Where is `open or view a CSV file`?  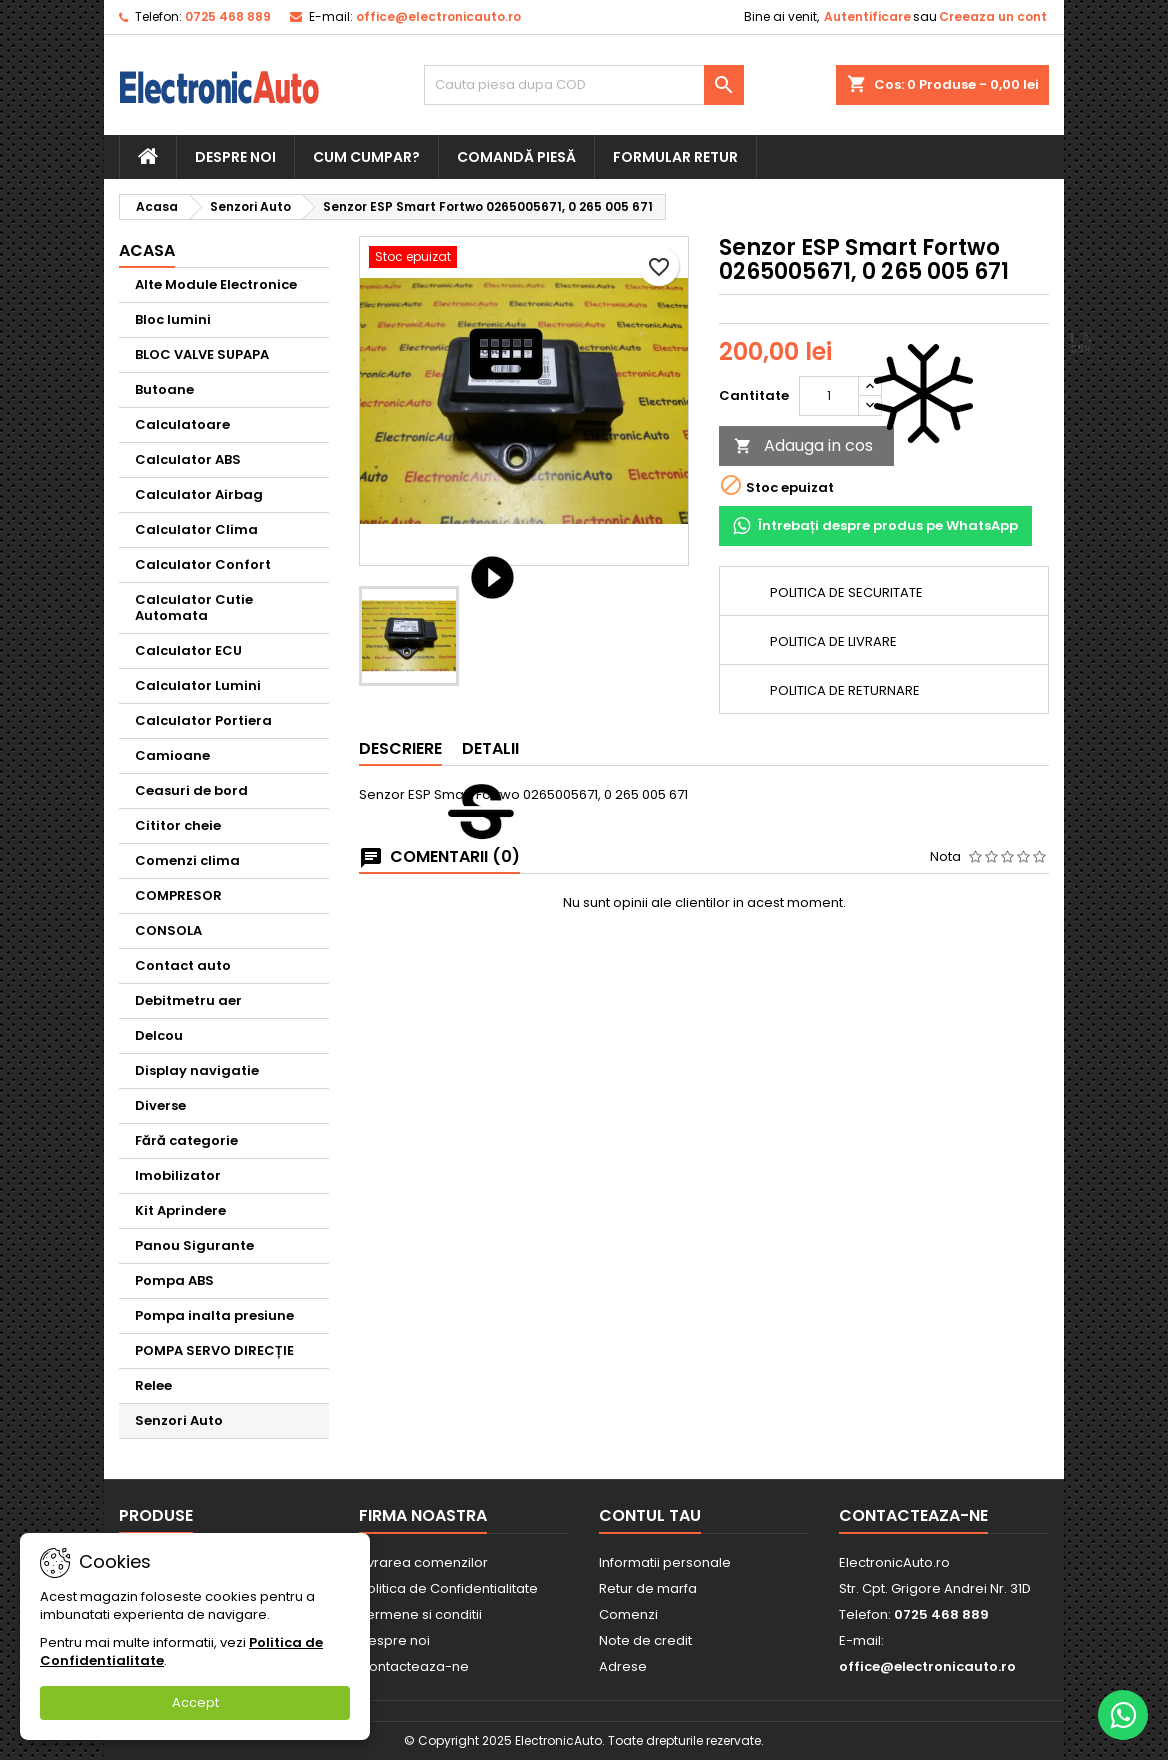
open or view a CSV file is located at coordinates (1081, 343).